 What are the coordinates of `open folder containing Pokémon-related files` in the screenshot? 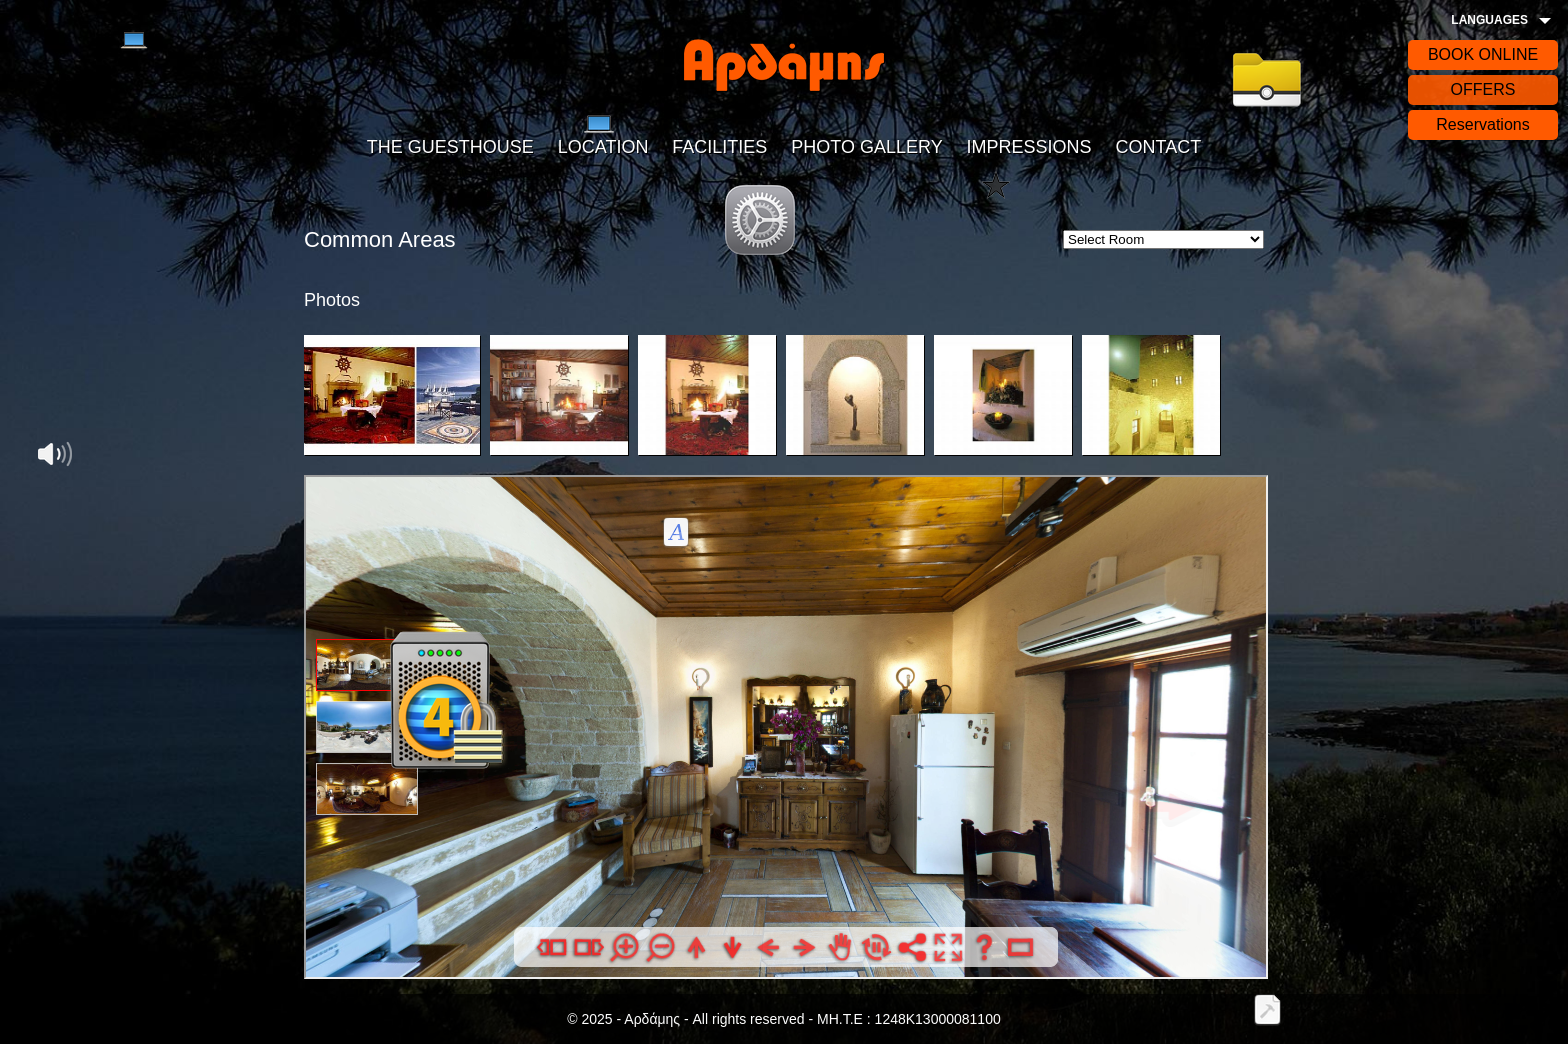 It's located at (1266, 81).